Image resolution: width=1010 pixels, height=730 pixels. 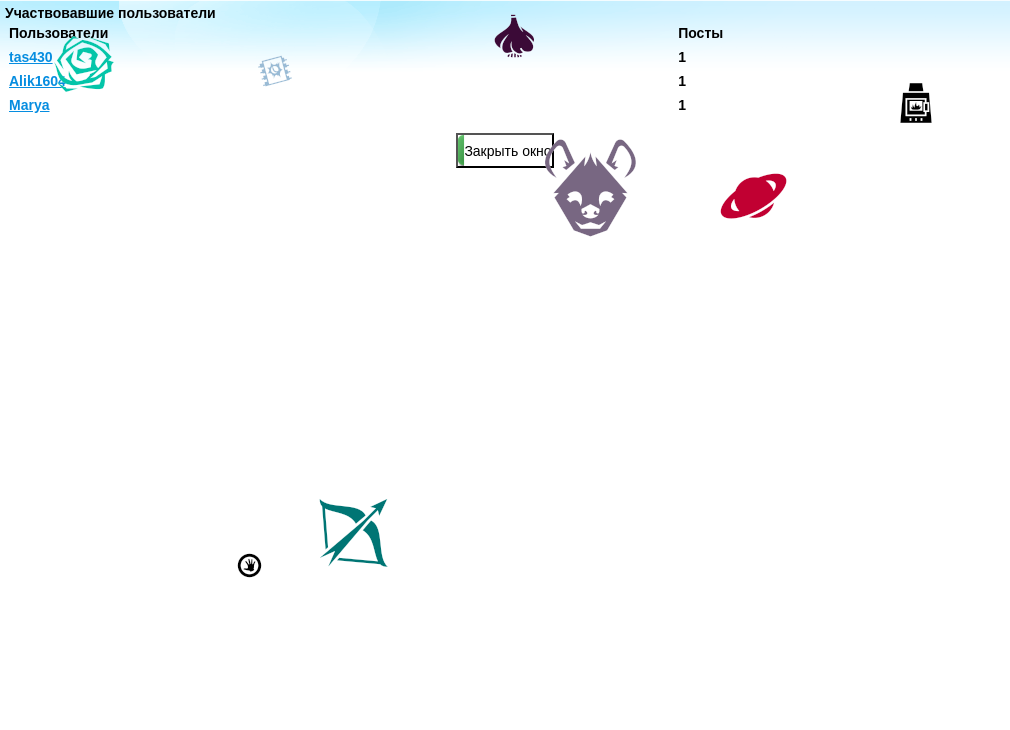 I want to click on indicates empty state or no results found, so click(x=84, y=63).